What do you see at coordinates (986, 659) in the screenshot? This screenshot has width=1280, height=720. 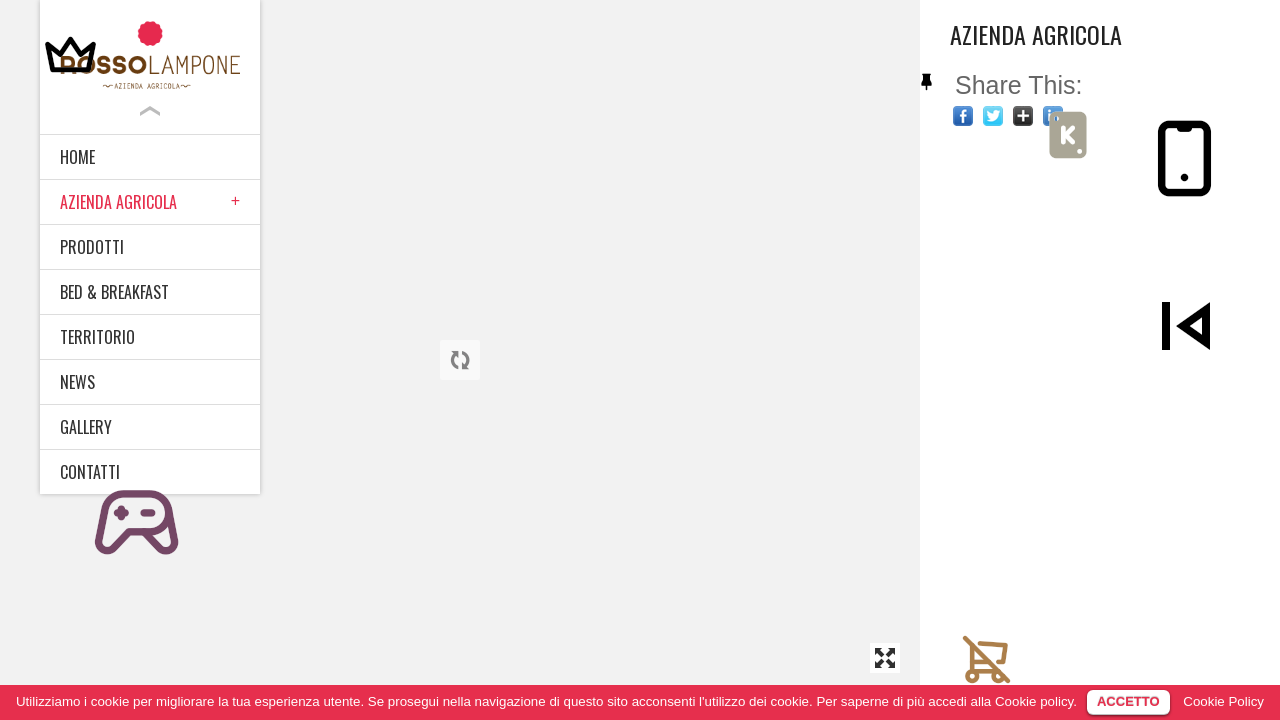 I see `shopping cart unavailable or disabled` at bounding box center [986, 659].